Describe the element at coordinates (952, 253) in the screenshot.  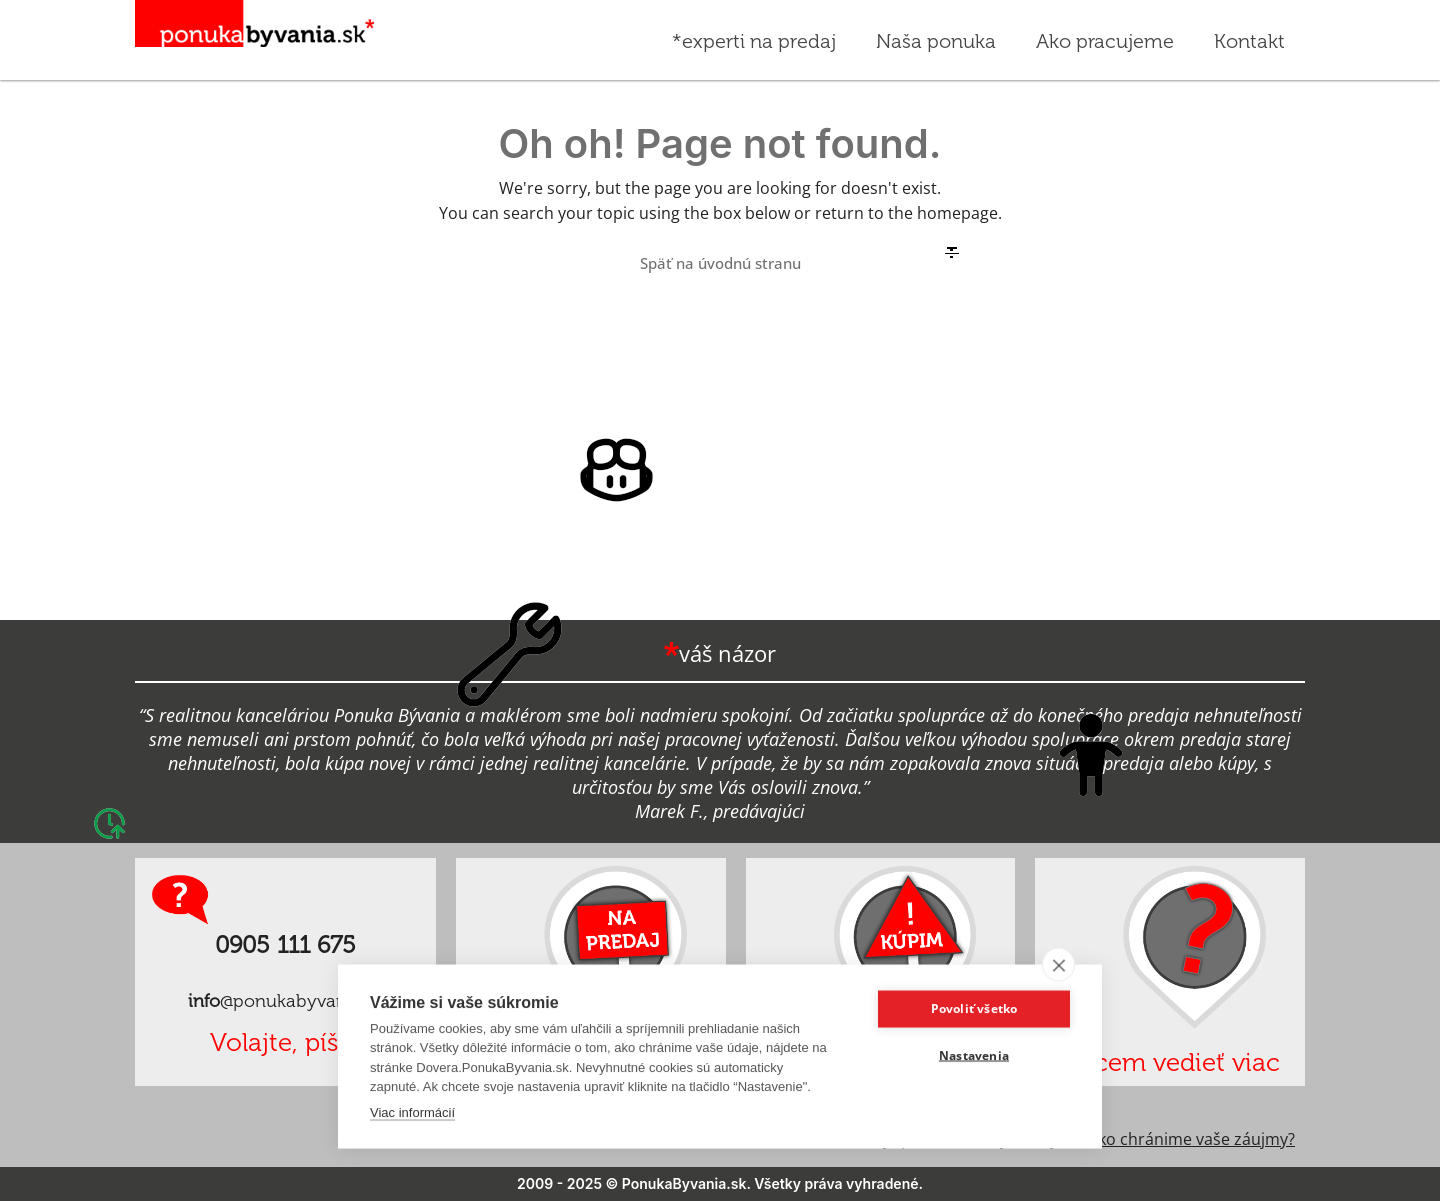
I see `apply strikethrough formatting to selected text` at that location.